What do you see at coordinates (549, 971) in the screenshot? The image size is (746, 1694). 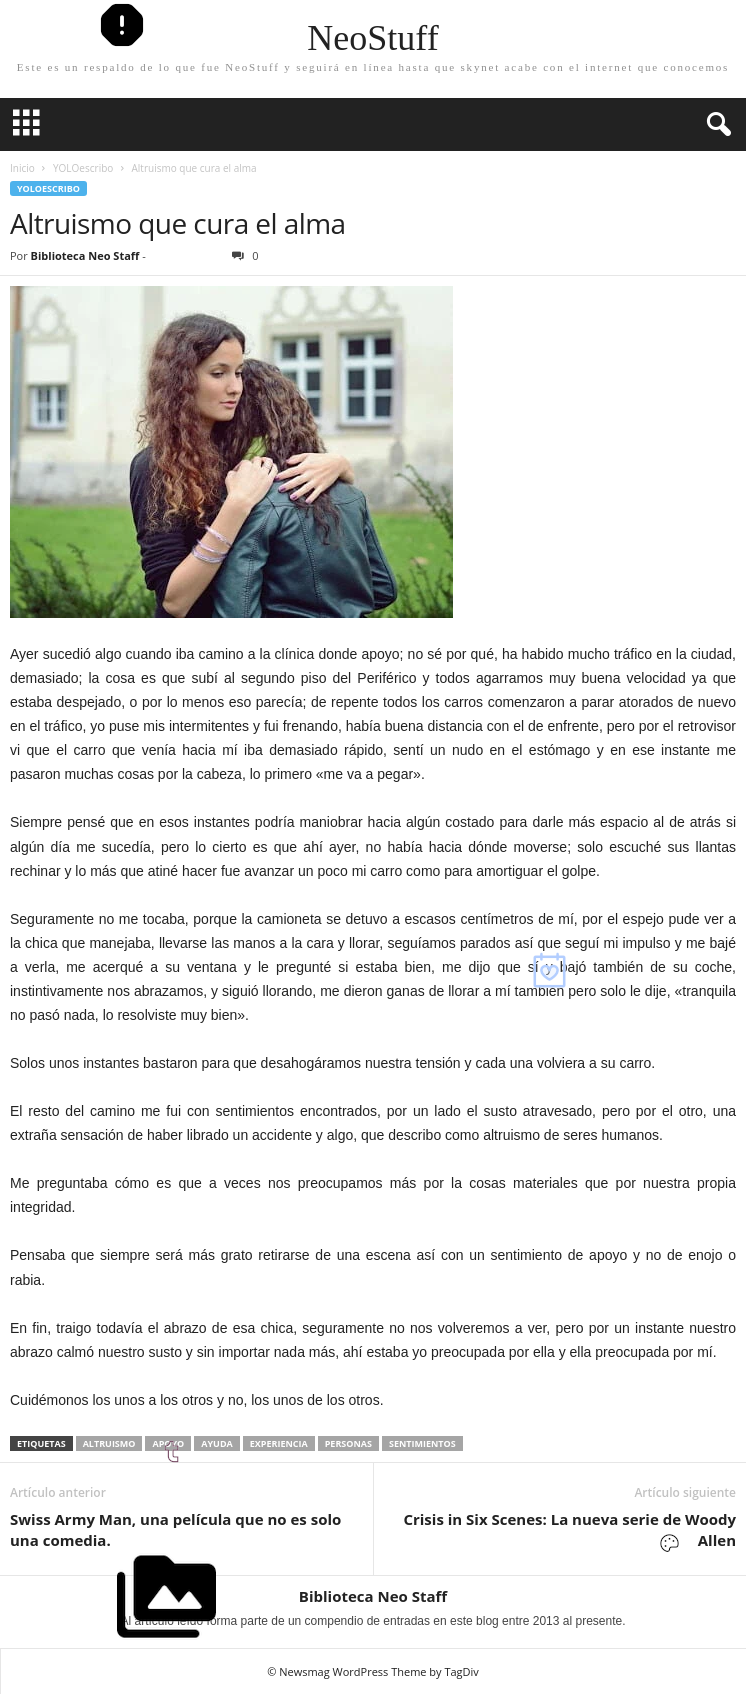 I see `view favorite or loved events` at bounding box center [549, 971].